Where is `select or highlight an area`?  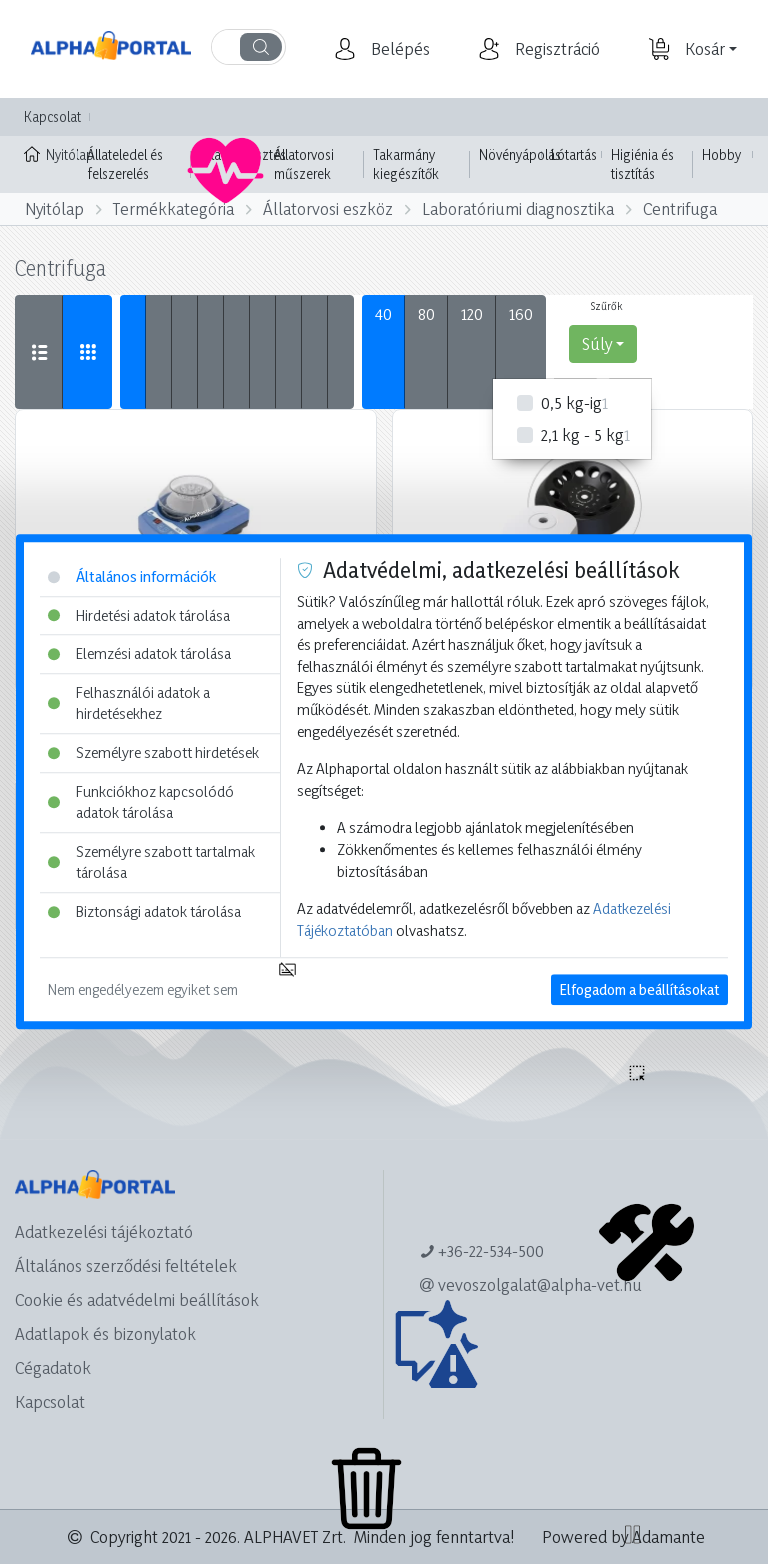 select or highlight an area is located at coordinates (637, 1073).